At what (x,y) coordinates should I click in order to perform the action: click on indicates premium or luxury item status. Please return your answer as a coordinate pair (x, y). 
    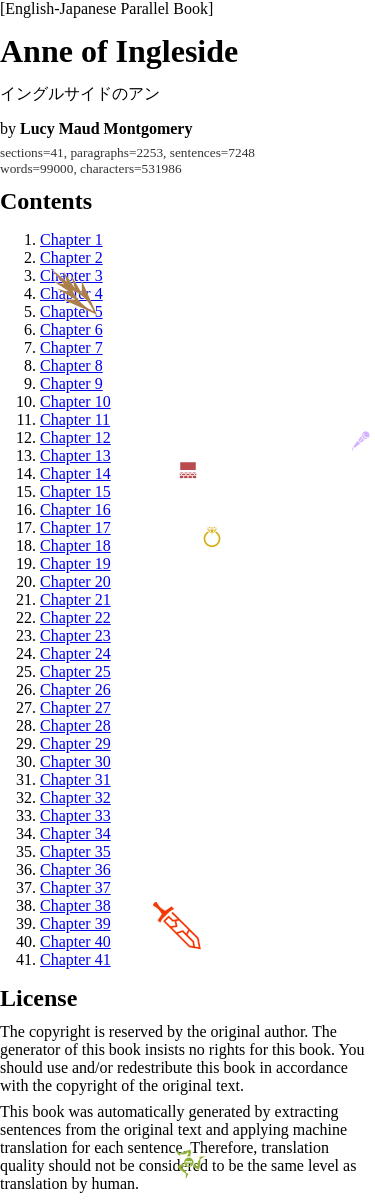
    Looking at the image, I should click on (212, 537).